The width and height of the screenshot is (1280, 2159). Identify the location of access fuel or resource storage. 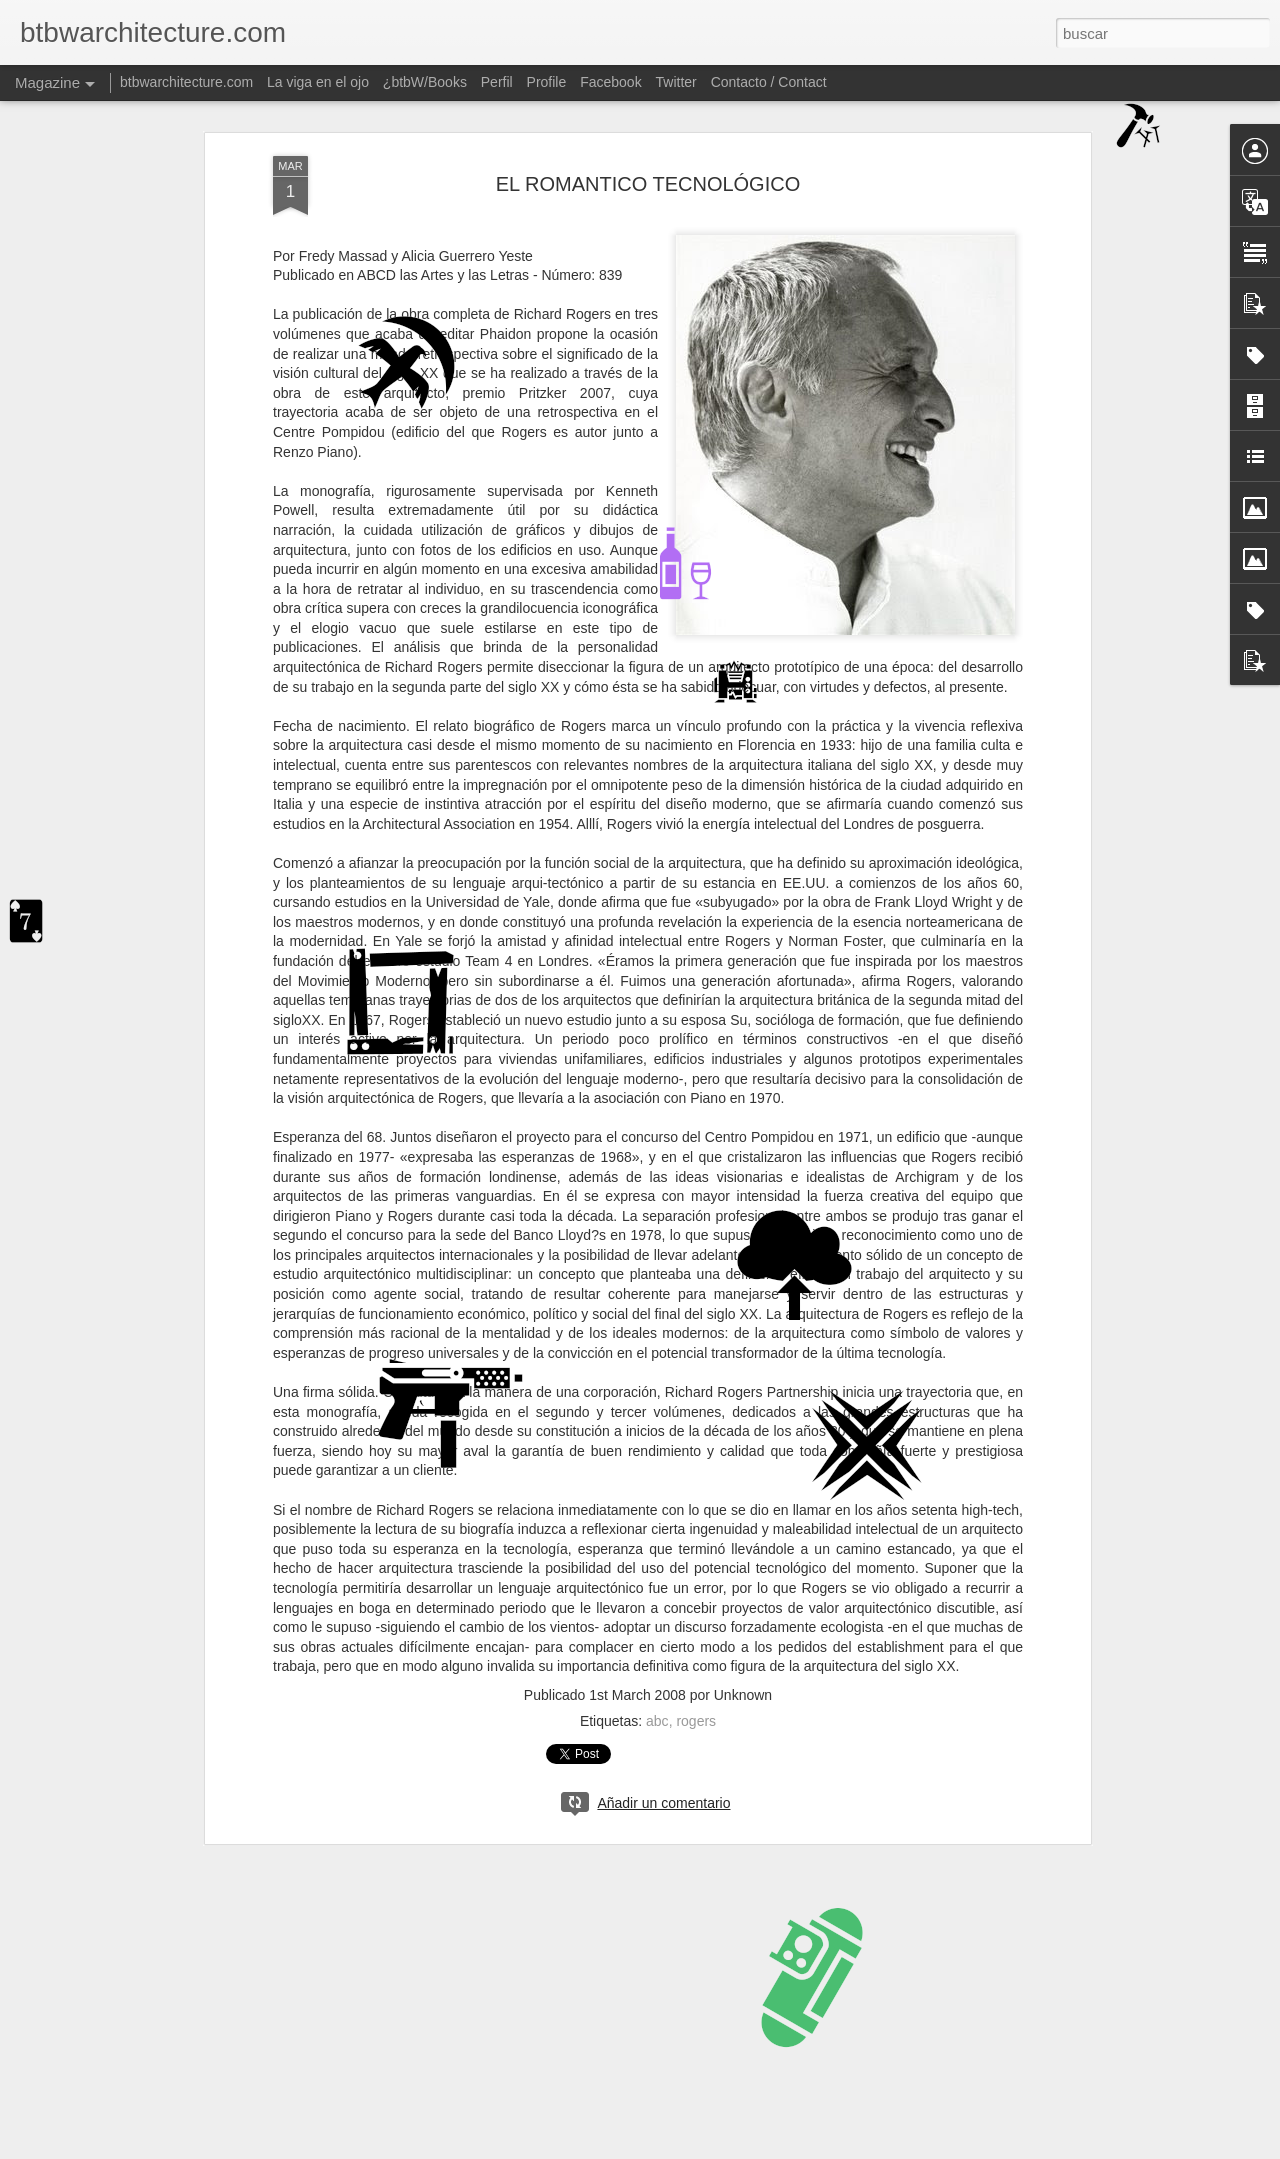
(814, 1977).